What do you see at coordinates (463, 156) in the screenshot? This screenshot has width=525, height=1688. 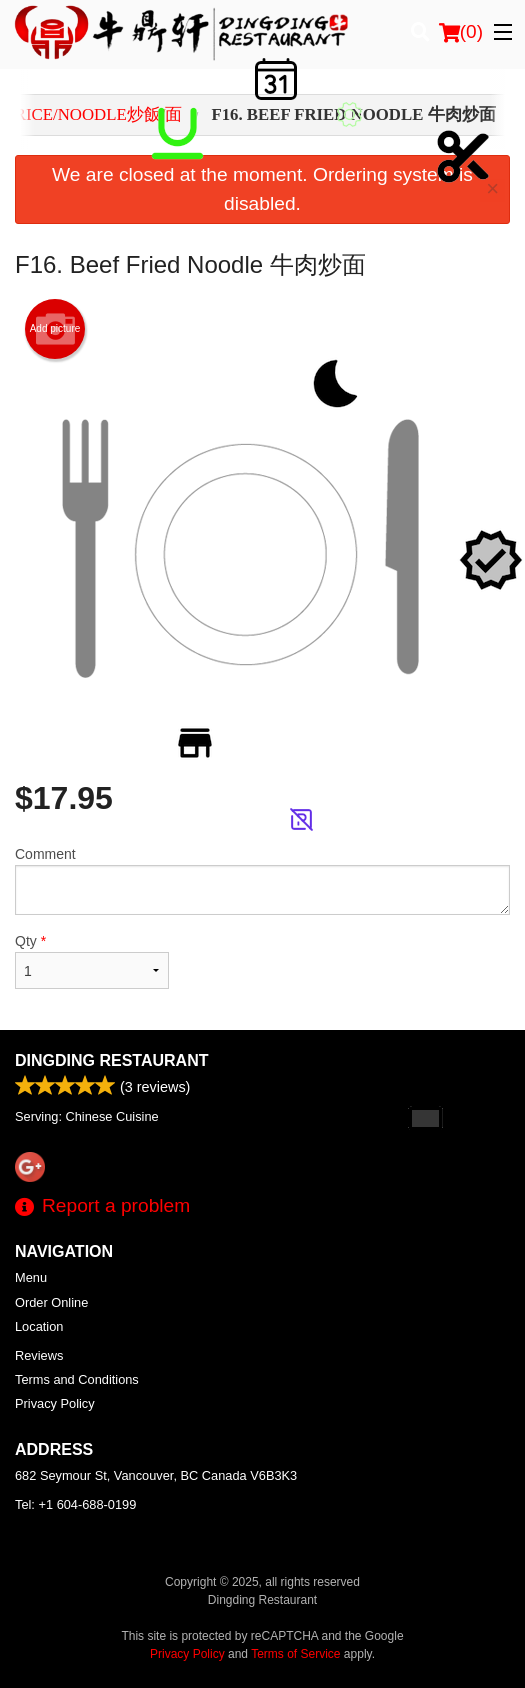 I see `cut selected content` at bounding box center [463, 156].